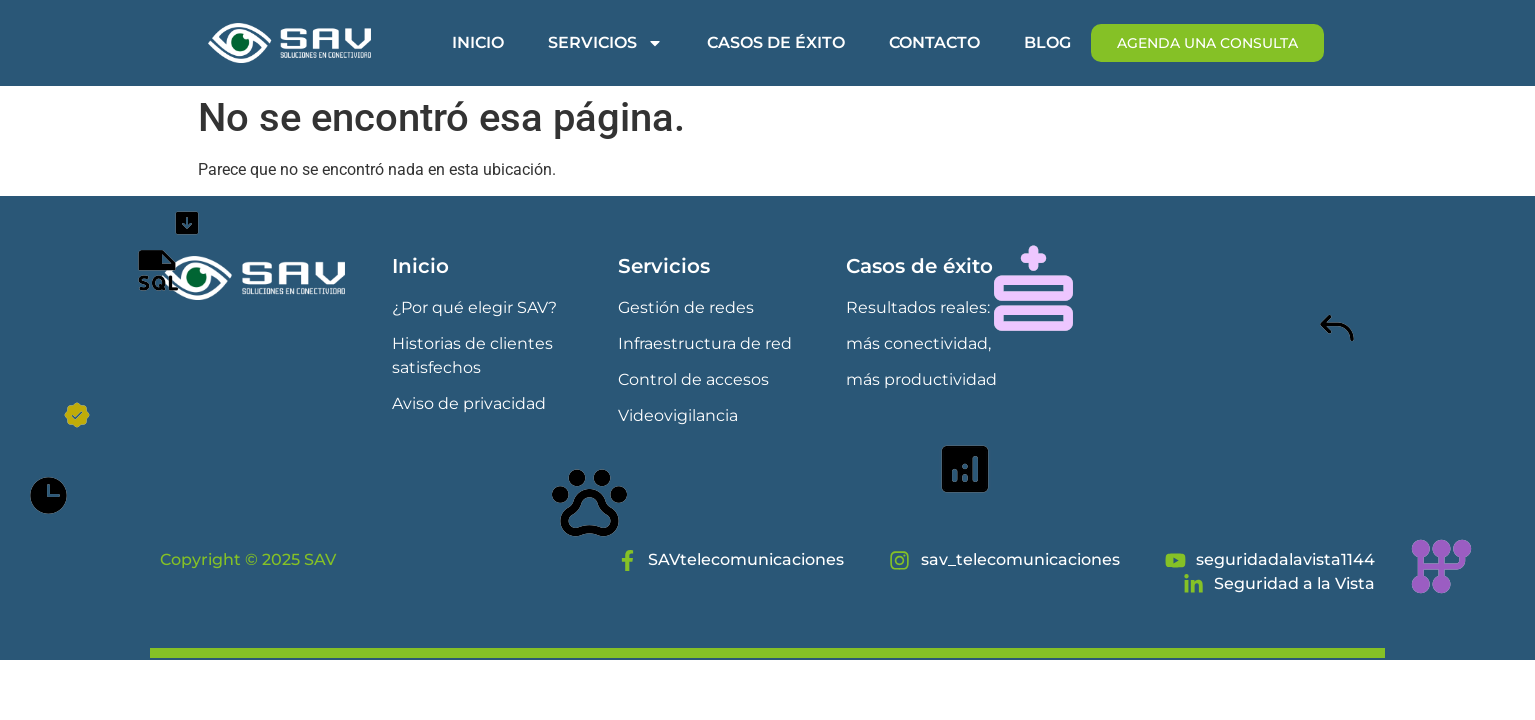  Describe the element at coordinates (1337, 328) in the screenshot. I see `reply to a message` at that location.